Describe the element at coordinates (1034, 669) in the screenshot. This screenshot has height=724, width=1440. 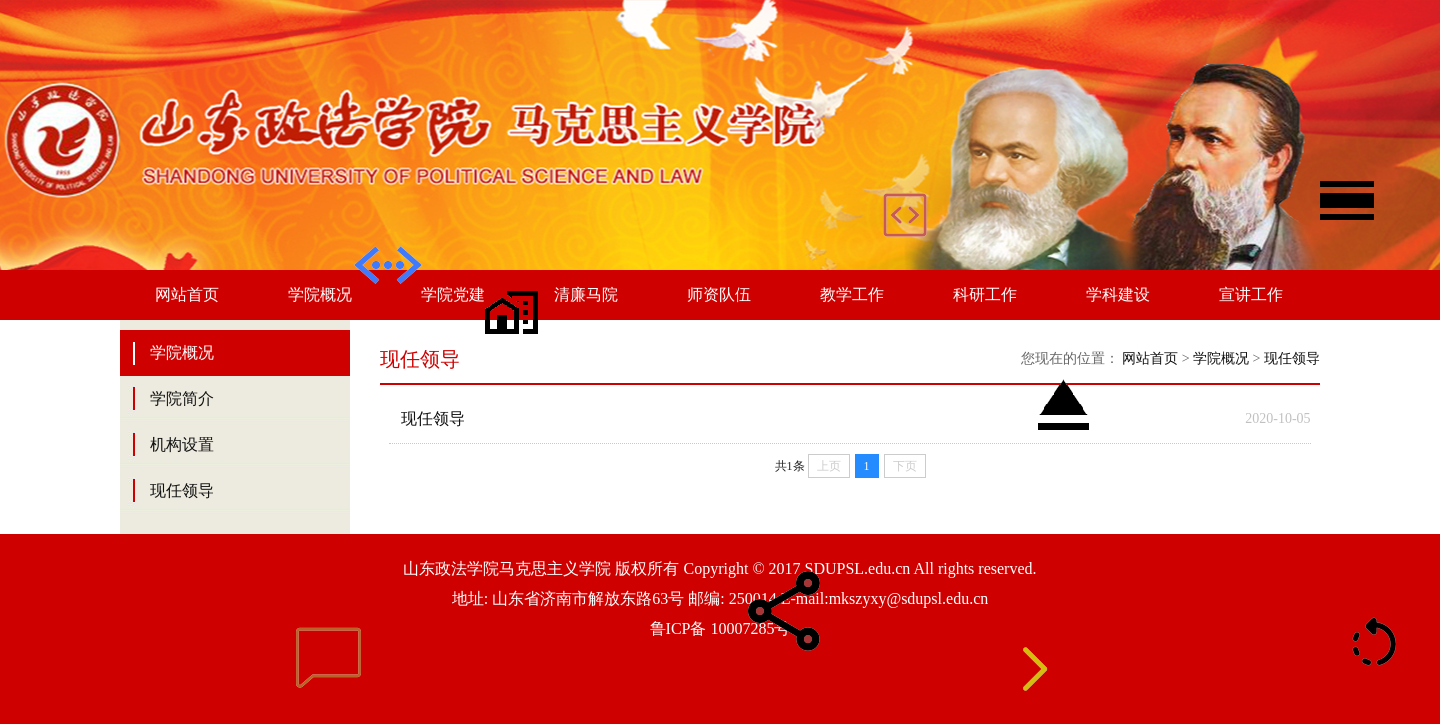
I see `navigate to the next item or page` at that location.